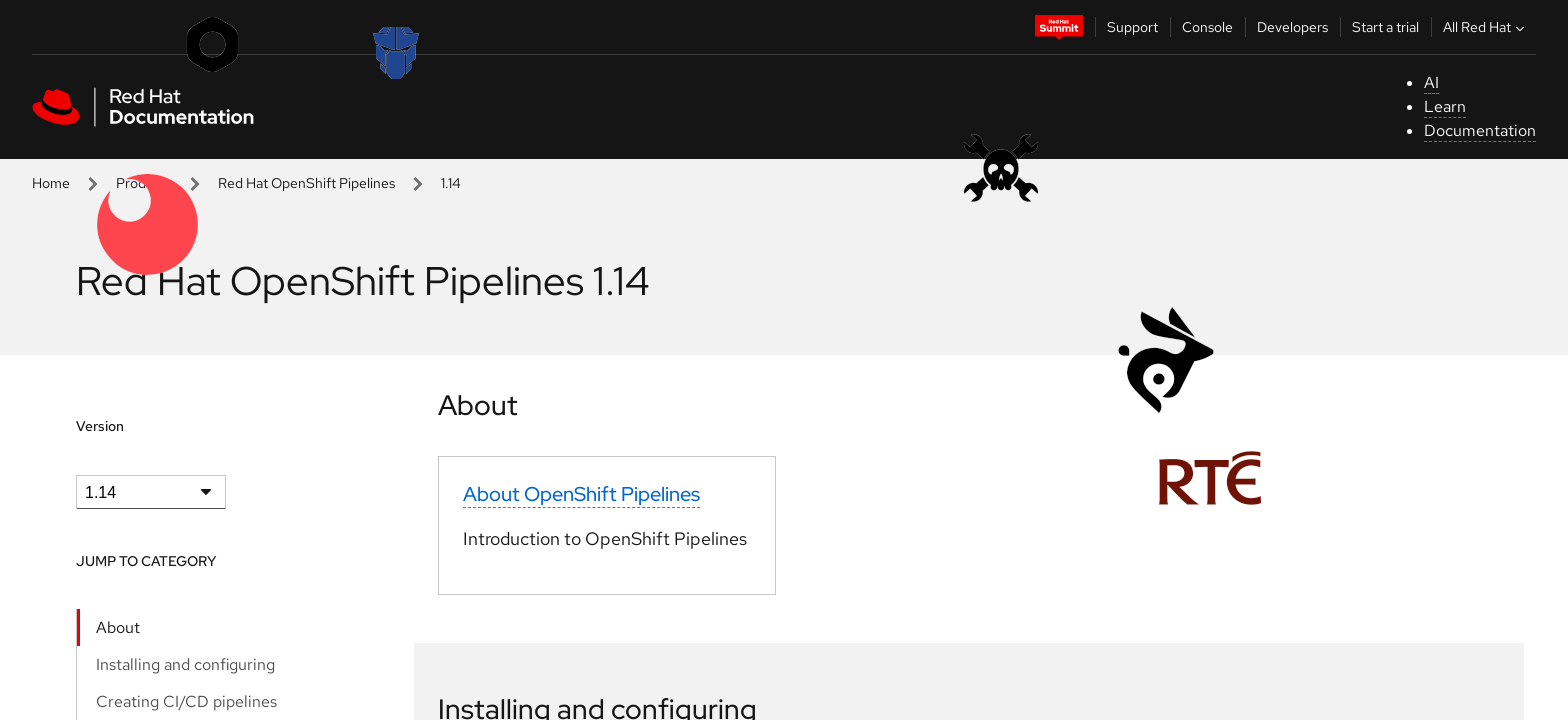  What do you see at coordinates (1166, 360) in the screenshot?
I see `bunny.net logo` at bounding box center [1166, 360].